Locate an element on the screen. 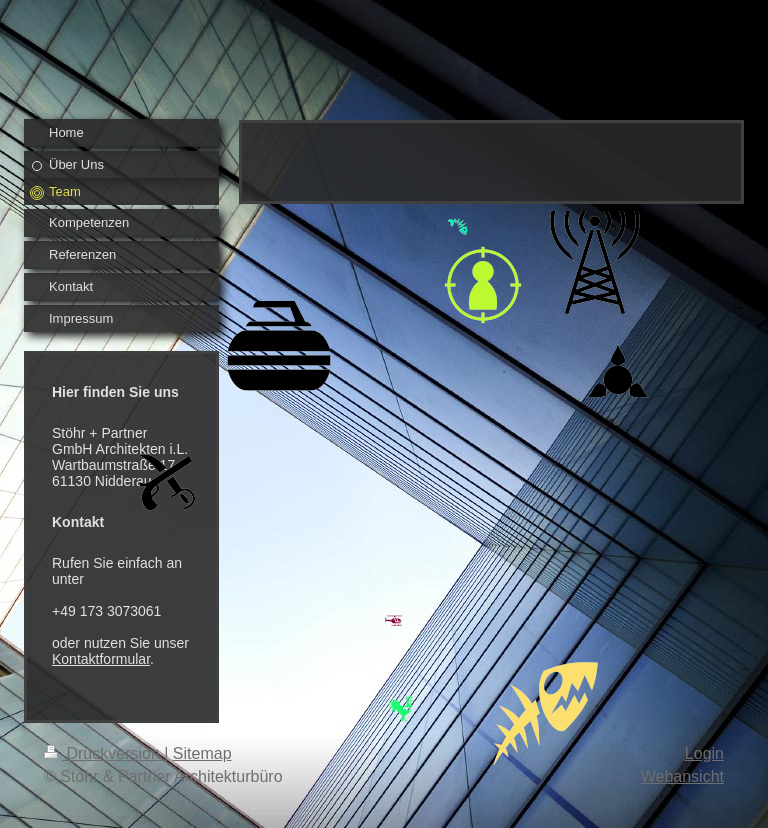  indicates a dead fish or deceased creature in game is located at coordinates (546, 714).